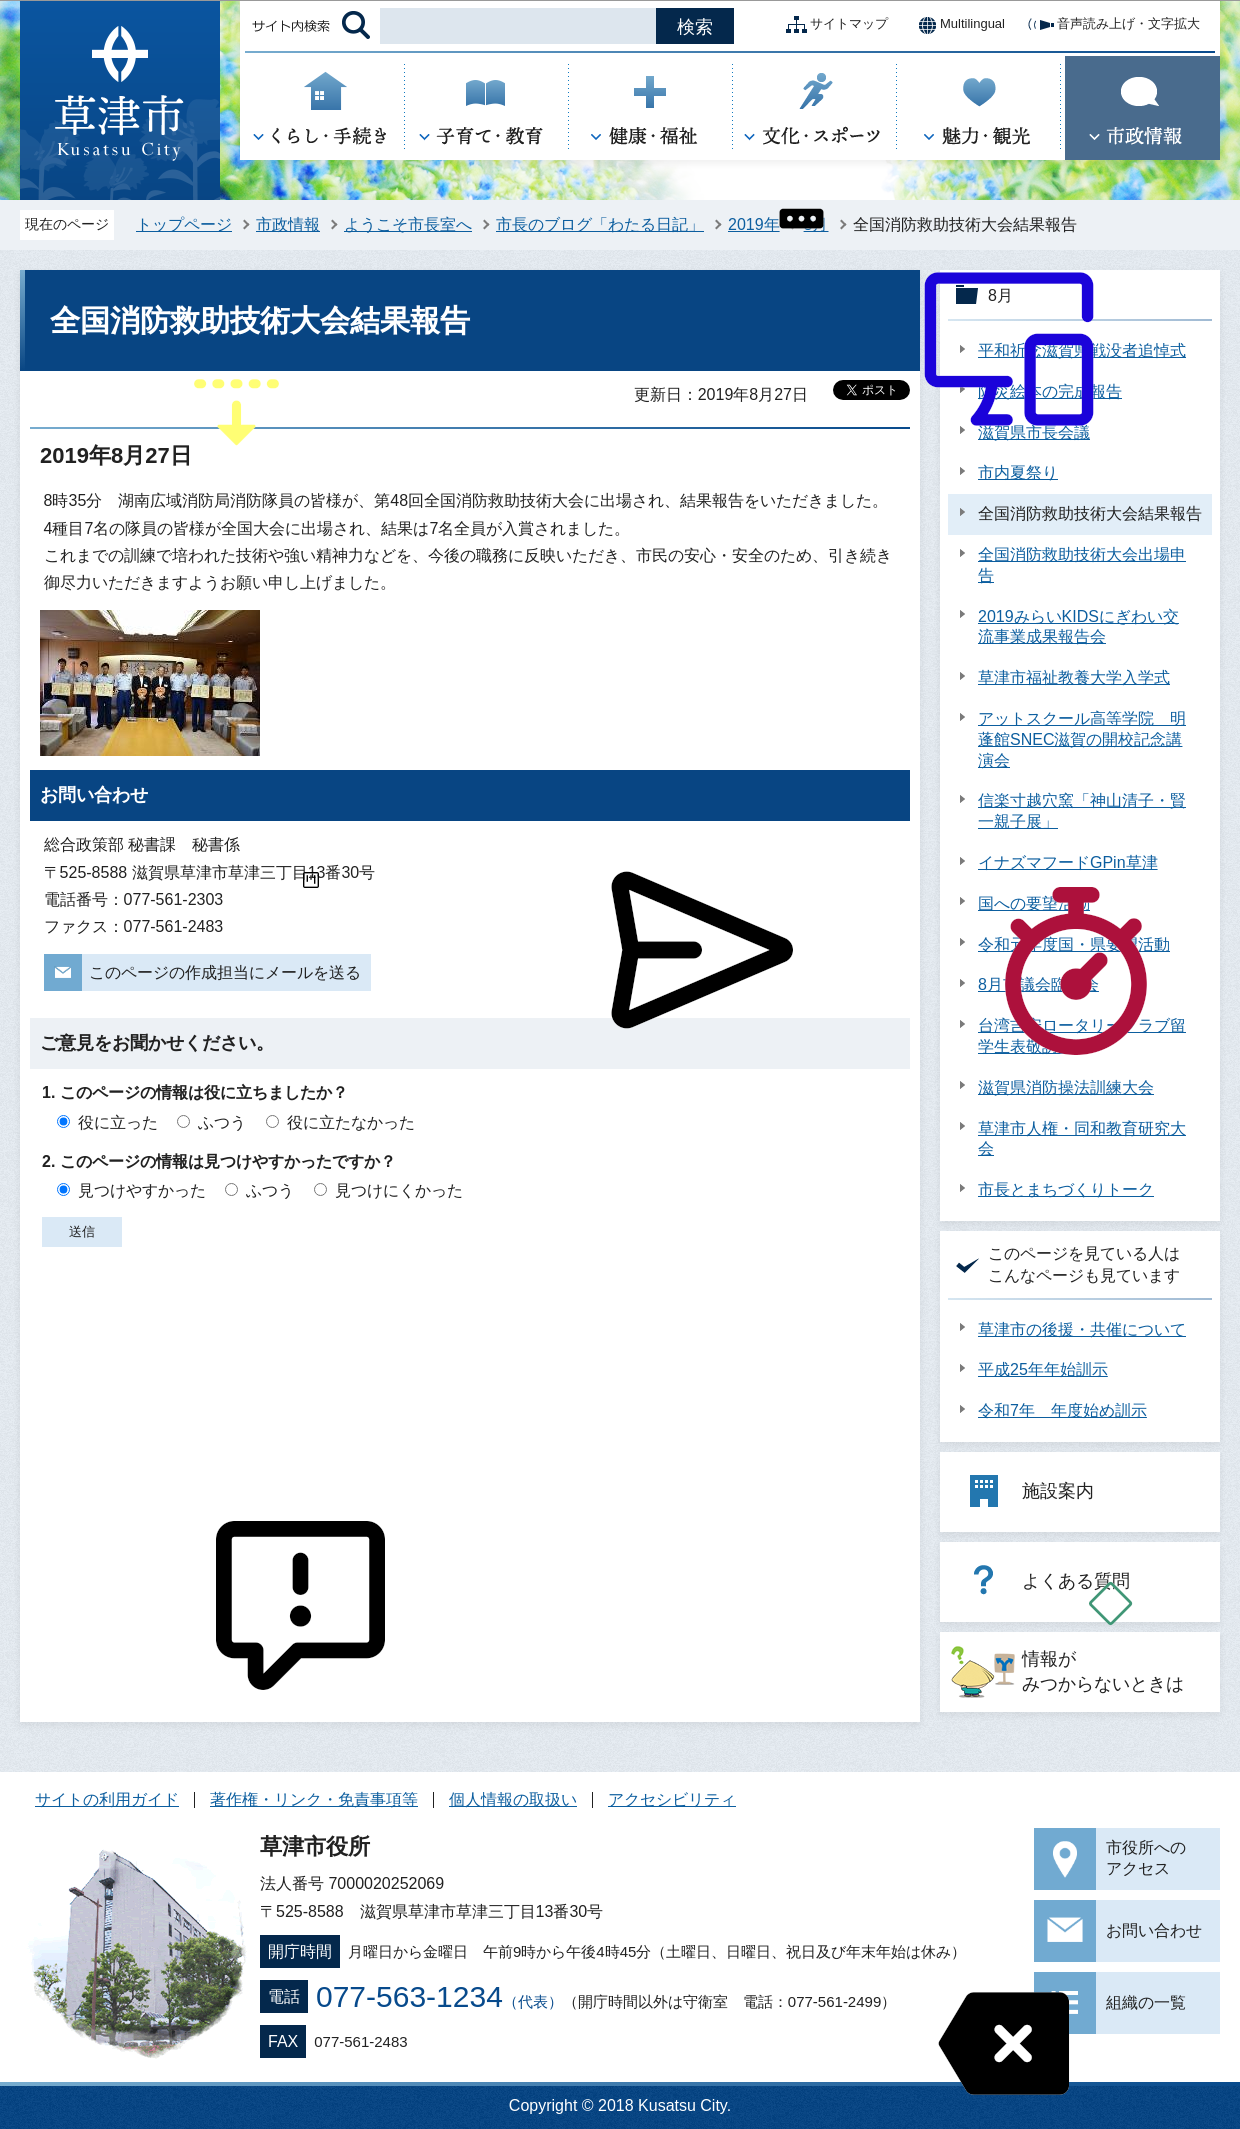 The width and height of the screenshot is (1240, 2129). Describe the element at coordinates (1110, 1603) in the screenshot. I see `indicates premium or pro feature` at that location.